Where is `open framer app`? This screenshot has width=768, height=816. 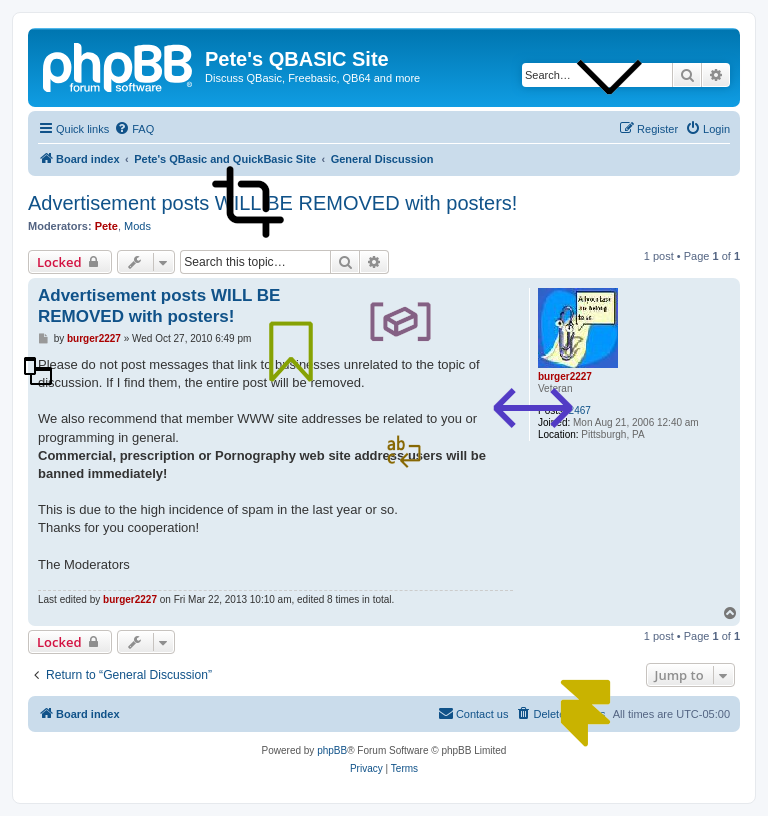
open framer app is located at coordinates (585, 709).